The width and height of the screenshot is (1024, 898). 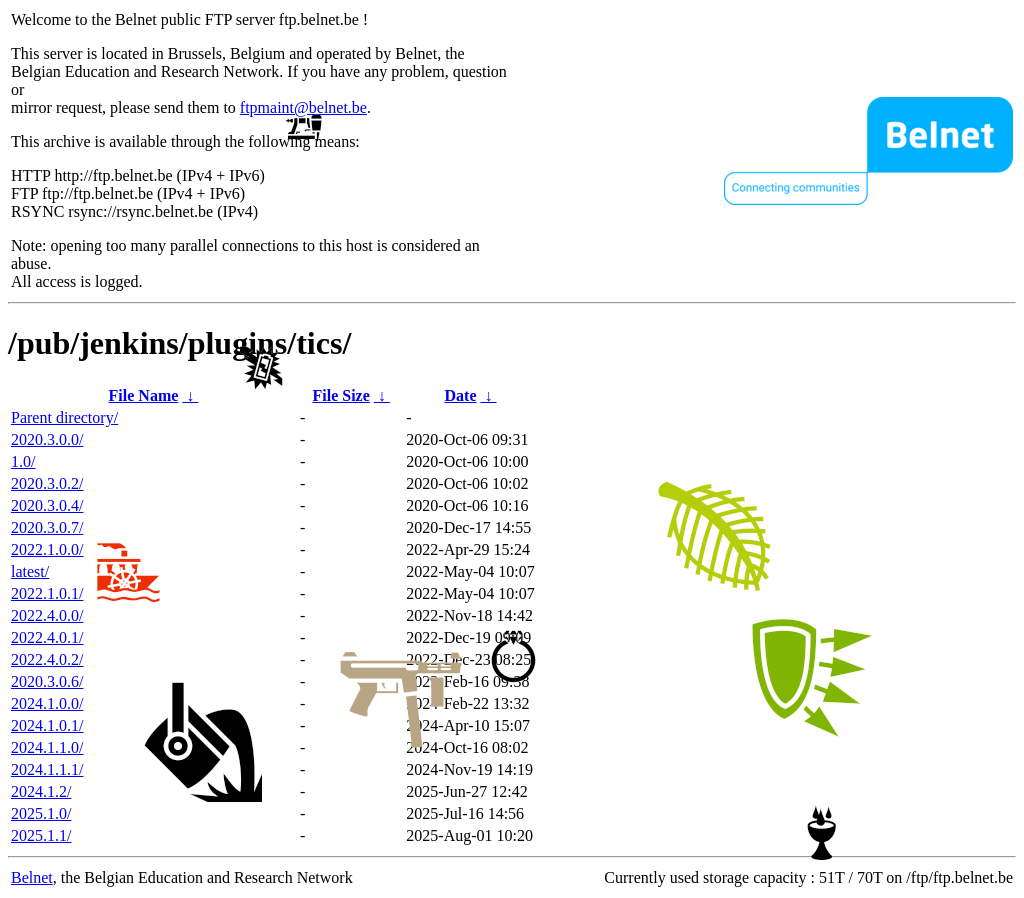 I want to click on view jewelry or accessories collection, so click(x=513, y=656).